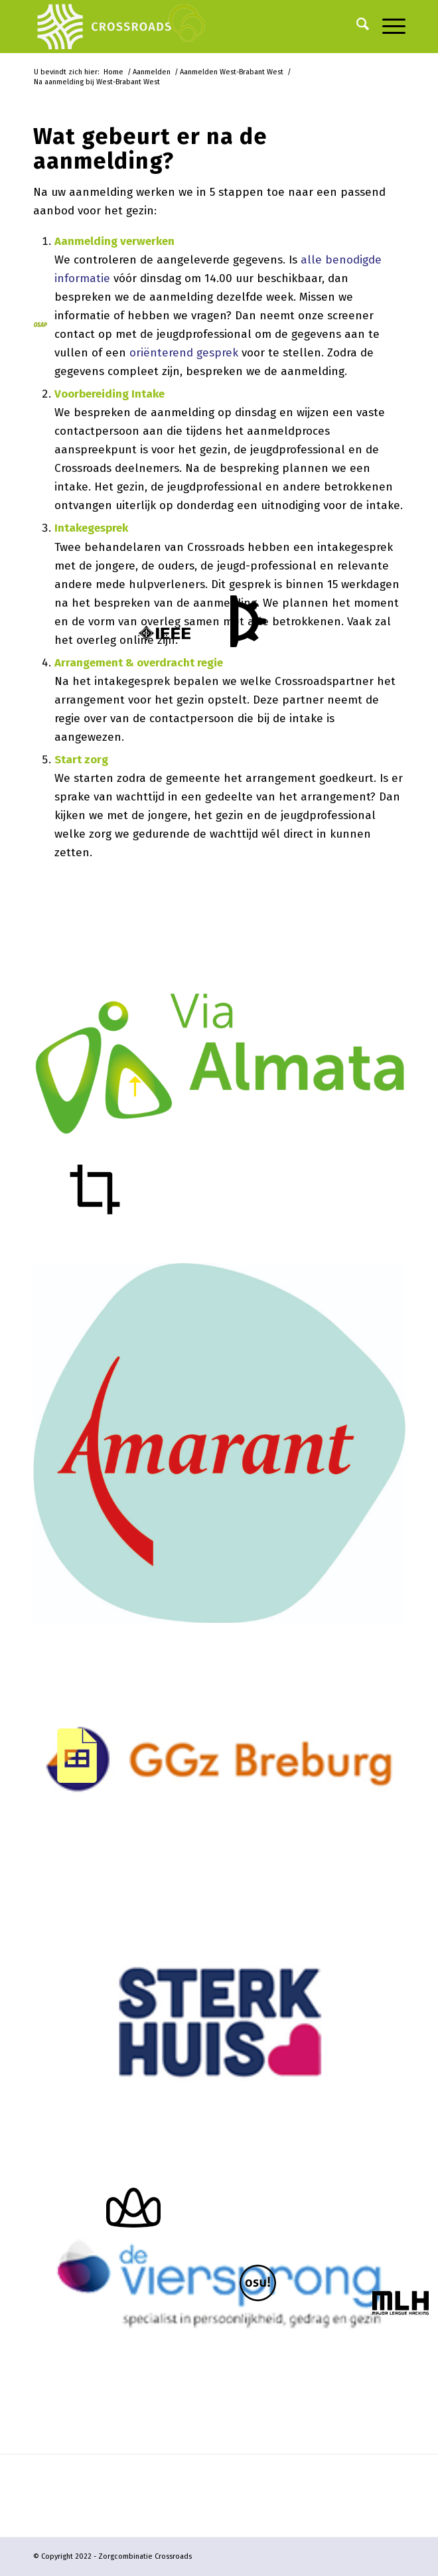  Describe the element at coordinates (95, 1189) in the screenshot. I see `crop an image or photo` at that location.